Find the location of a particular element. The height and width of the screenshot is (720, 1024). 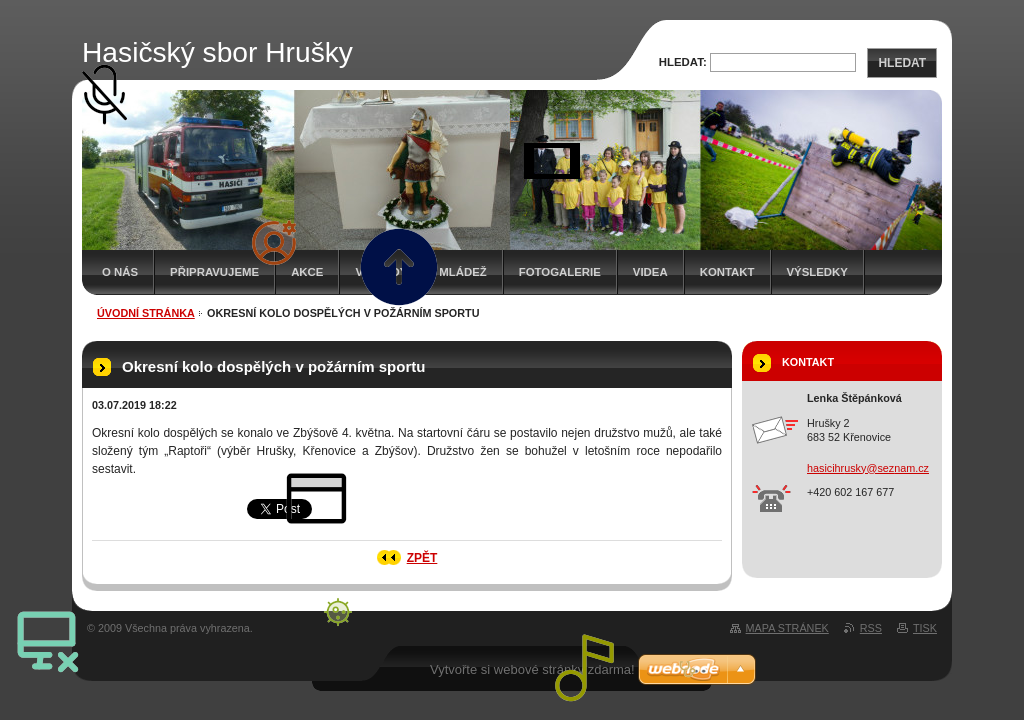

mute your microphone is located at coordinates (104, 93).